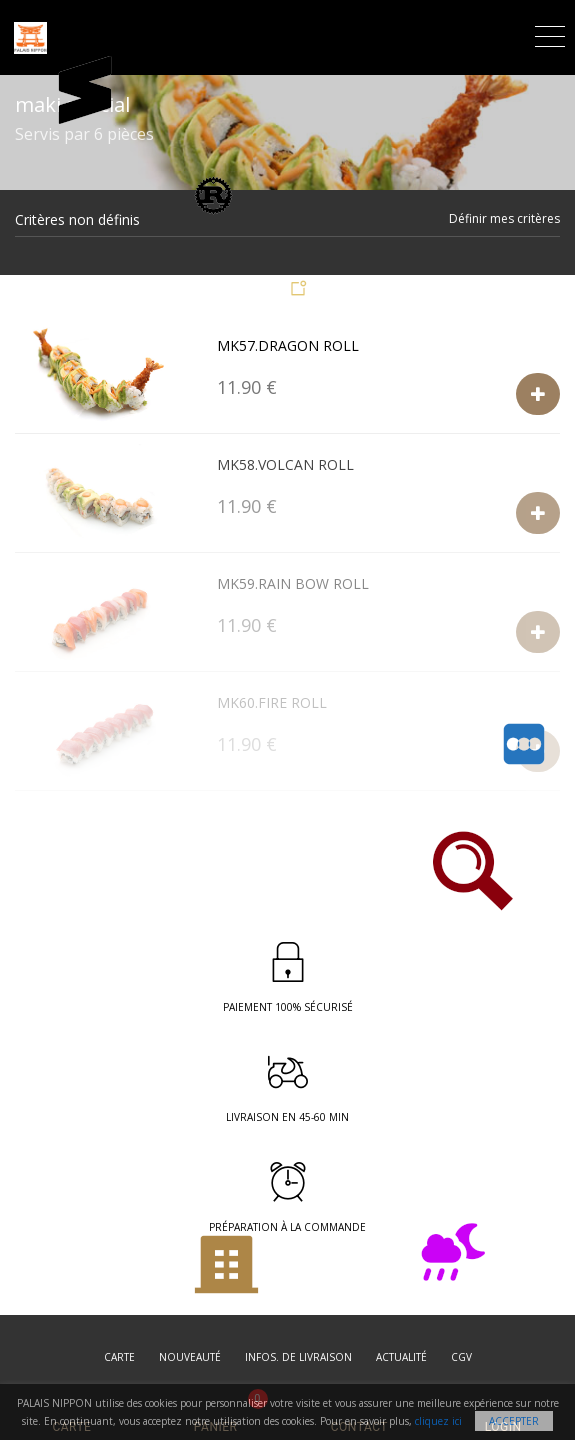 Image resolution: width=575 pixels, height=1440 pixels. What do you see at coordinates (454, 1252) in the screenshot?
I see `indicates nighttime rain in weather forecast` at bounding box center [454, 1252].